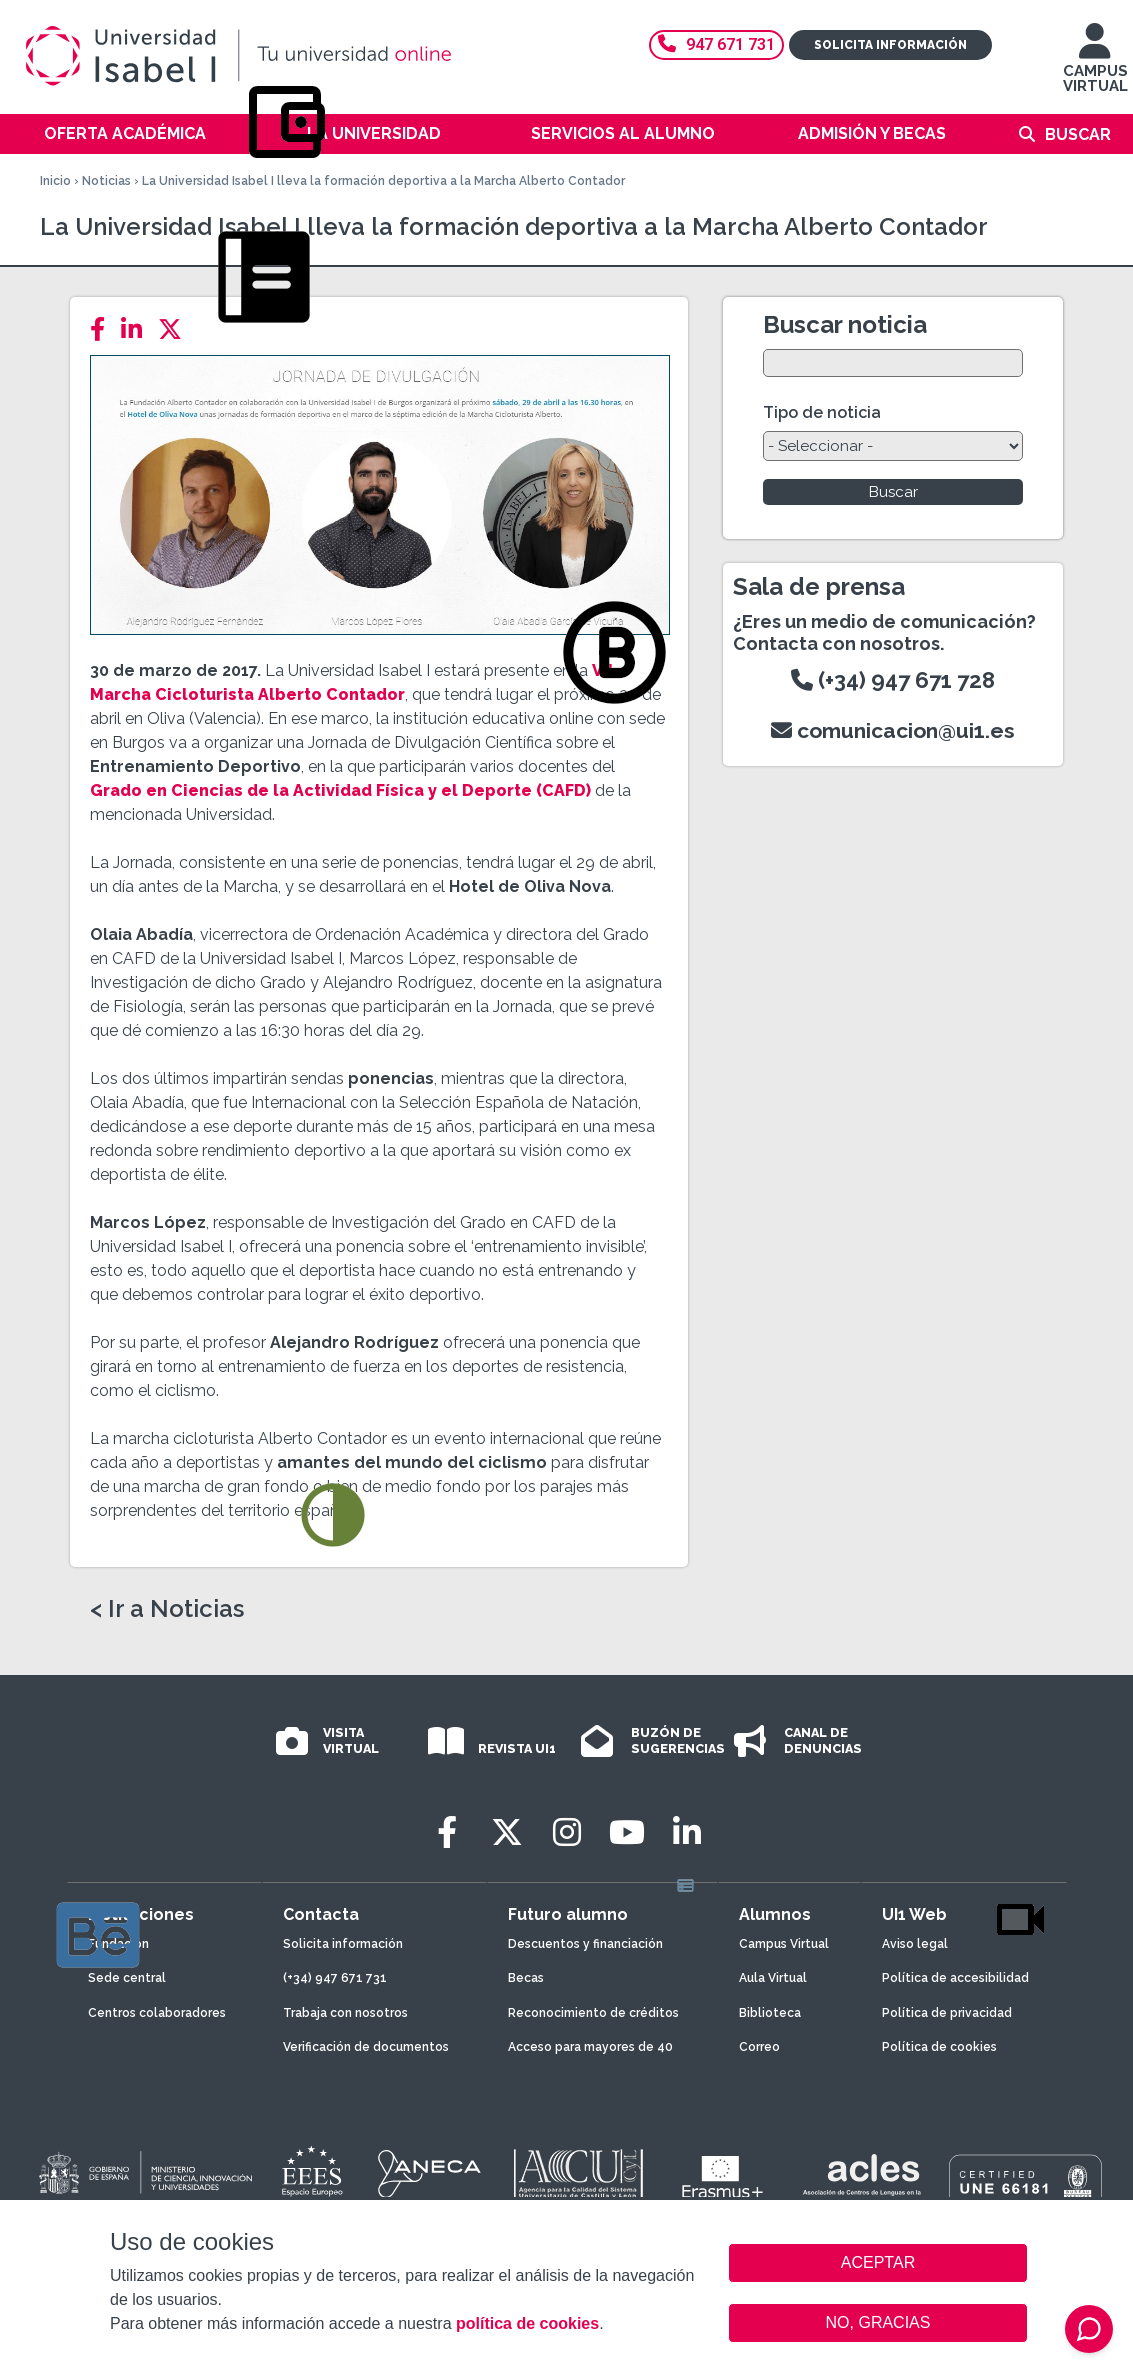  What do you see at coordinates (333, 1515) in the screenshot?
I see `adjust display brightness to 50%` at bounding box center [333, 1515].